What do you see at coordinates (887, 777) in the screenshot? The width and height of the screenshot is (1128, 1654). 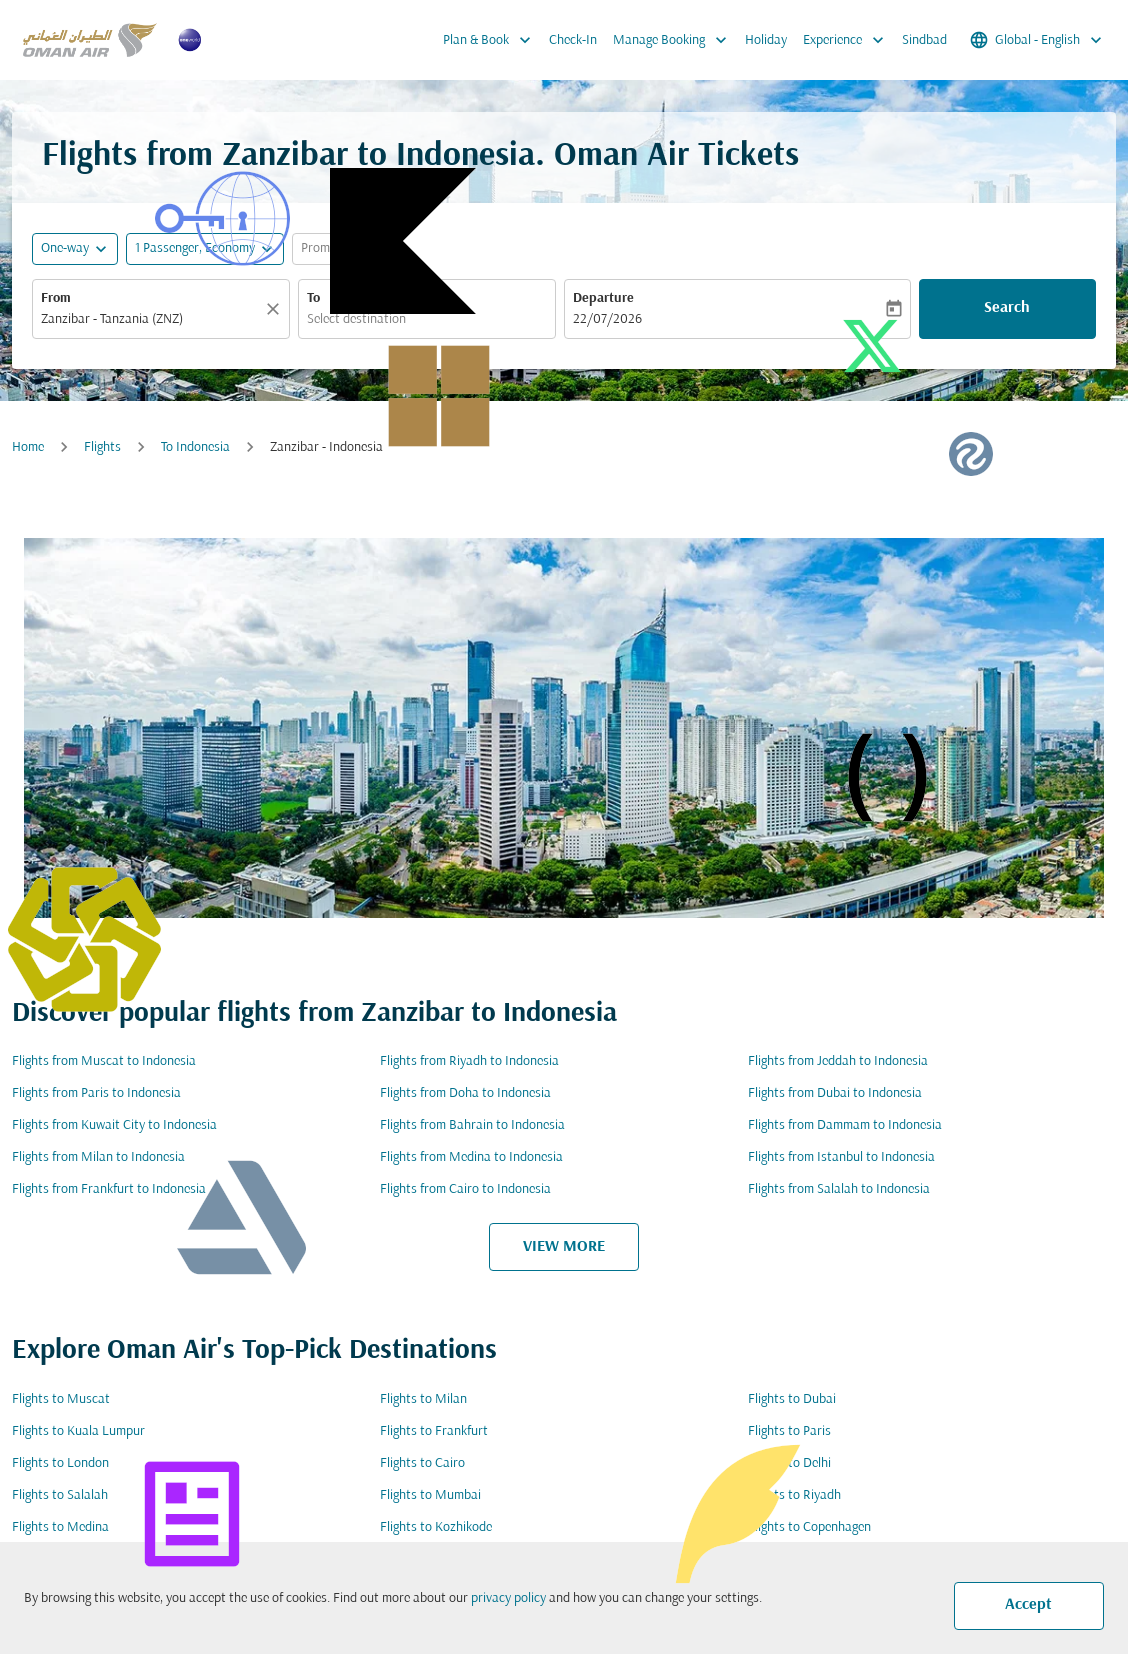 I see `insert parentheses in code editor` at bounding box center [887, 777].